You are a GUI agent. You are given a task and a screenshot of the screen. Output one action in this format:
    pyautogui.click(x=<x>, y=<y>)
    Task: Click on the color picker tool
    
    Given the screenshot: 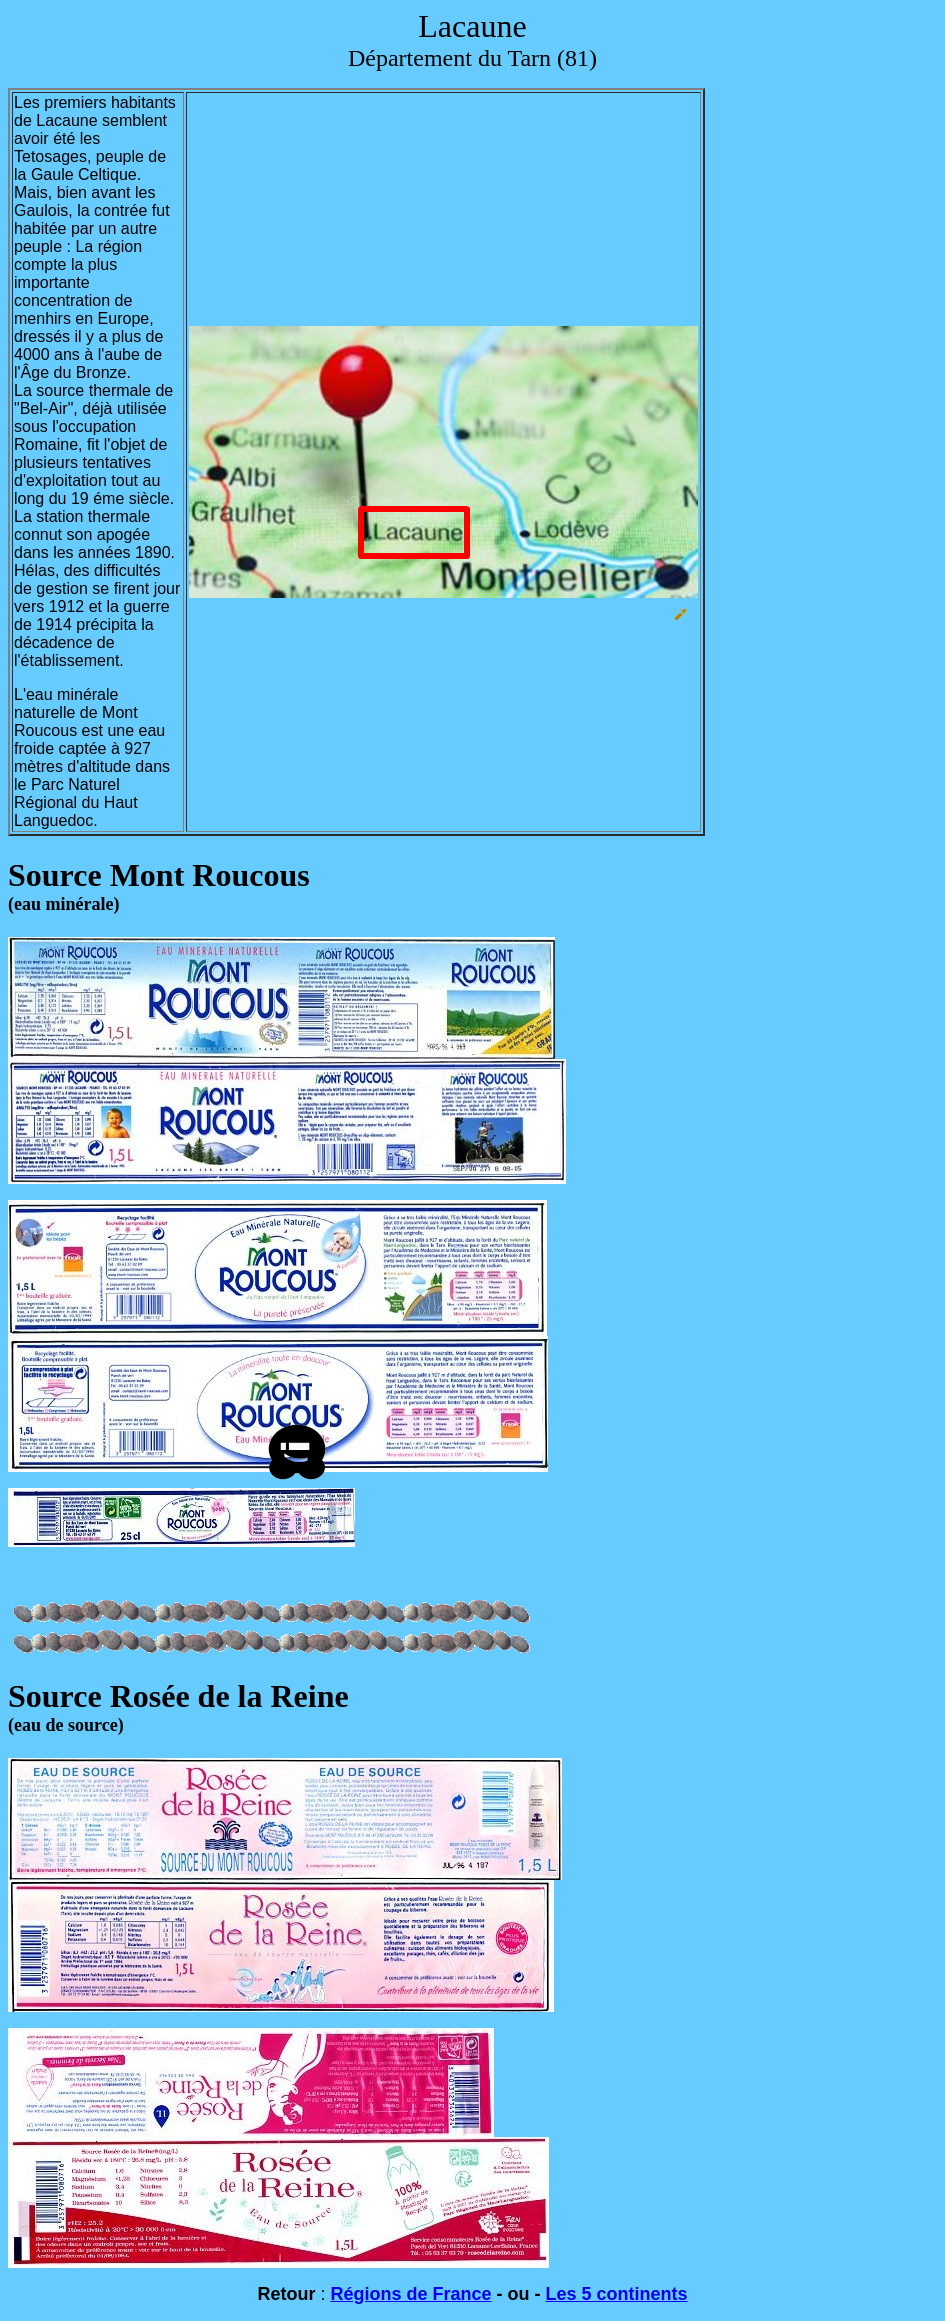 What is the action you would take?
    pyautogui.click(x=681, y=614)
    